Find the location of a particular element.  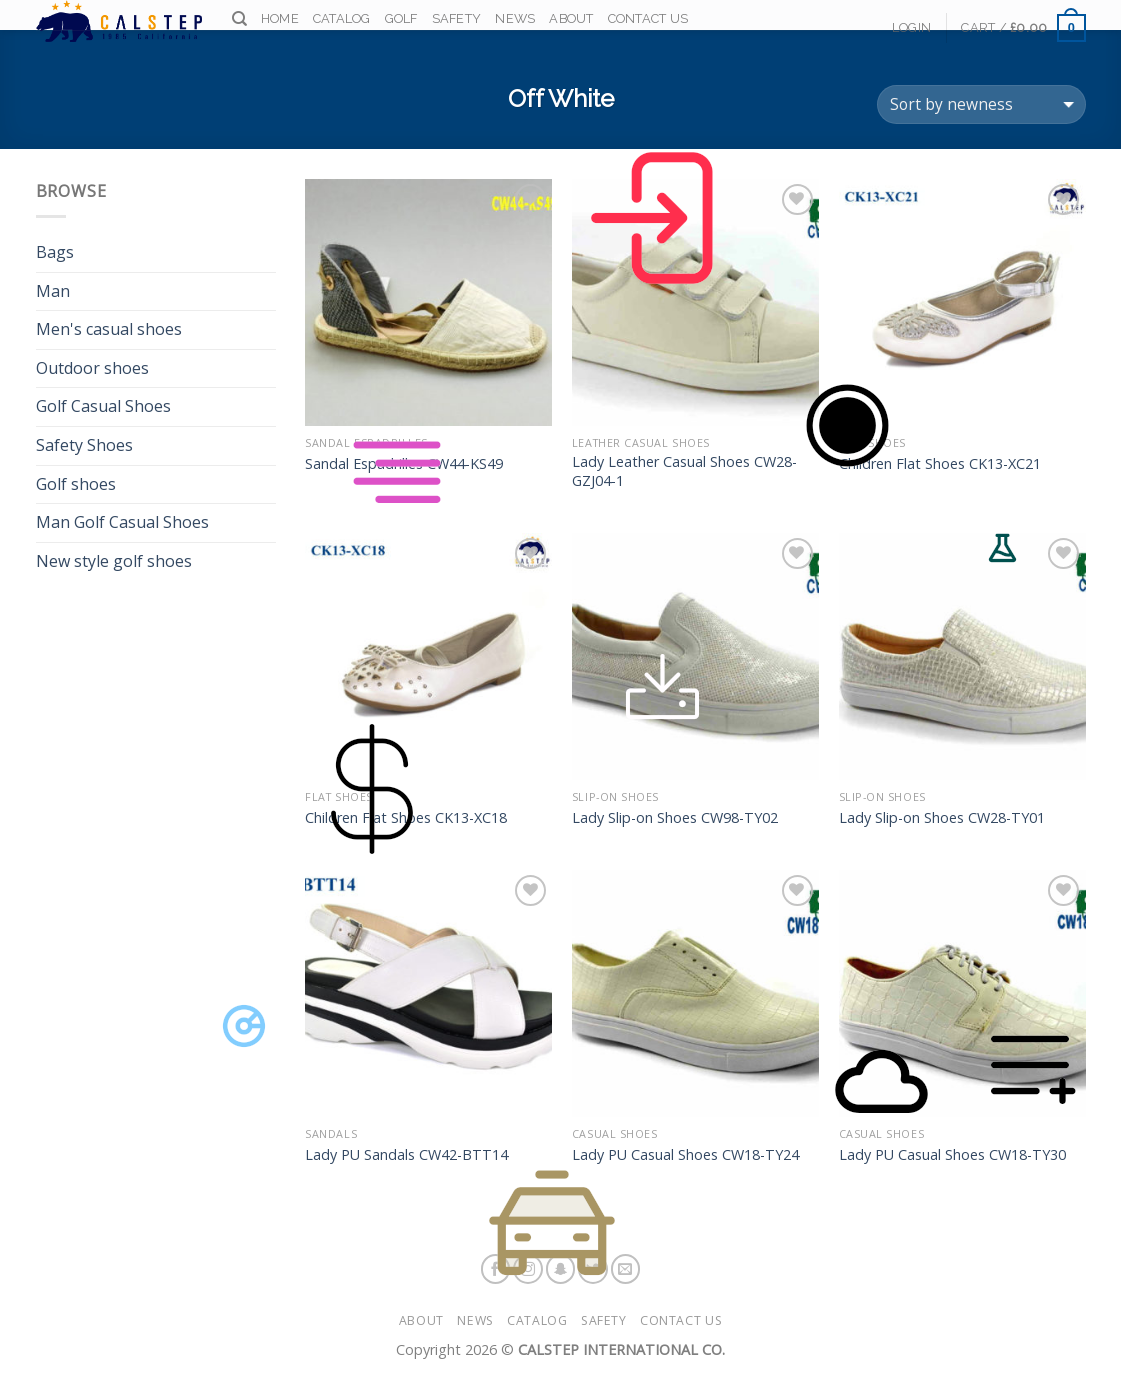

view pricing or payment options is located at coordinates (372, 789).